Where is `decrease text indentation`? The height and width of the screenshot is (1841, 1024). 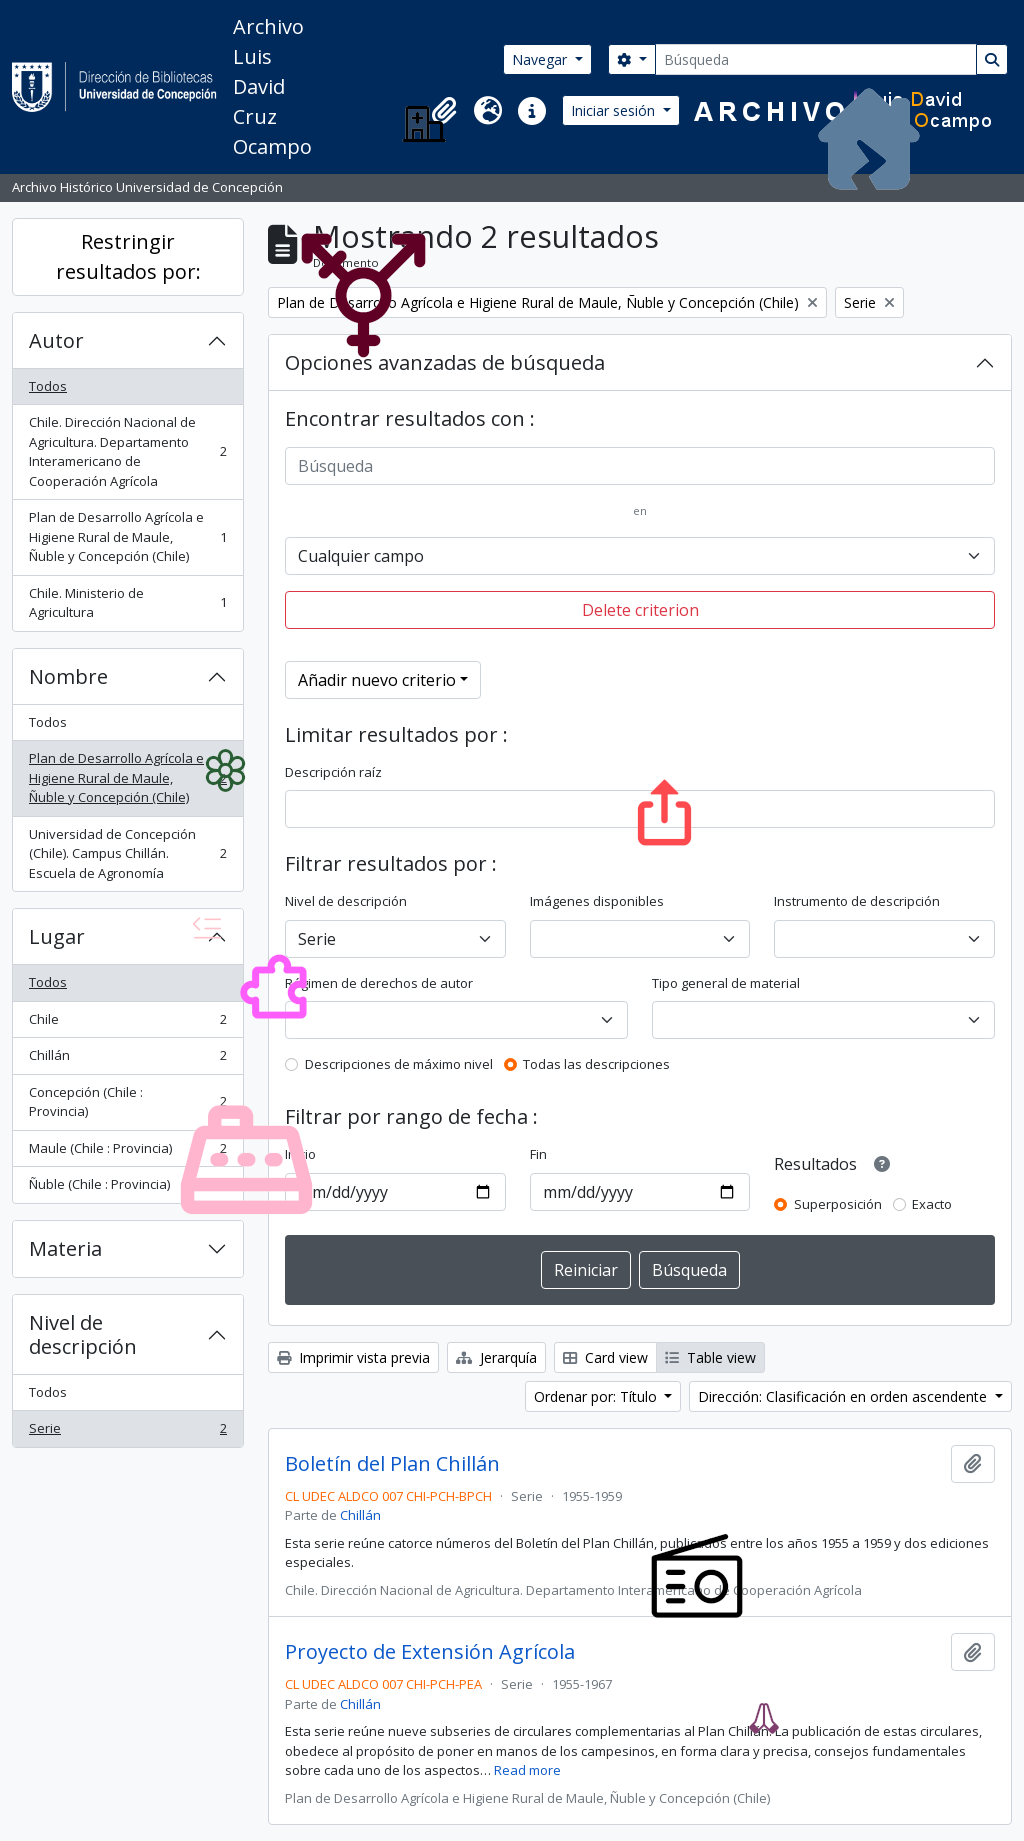 decrease text indentation is located at coordinates (207, 928).